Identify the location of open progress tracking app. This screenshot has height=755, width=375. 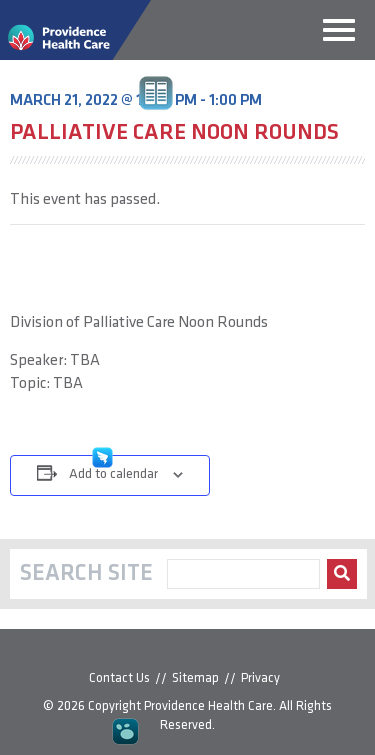
(156, 93).